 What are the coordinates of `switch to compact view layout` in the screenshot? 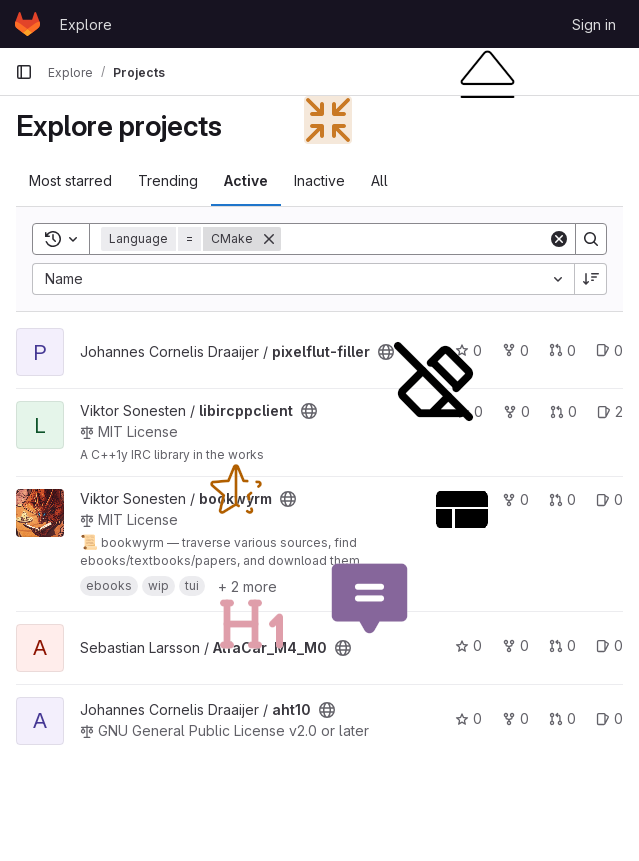 It's located at (460, 509).